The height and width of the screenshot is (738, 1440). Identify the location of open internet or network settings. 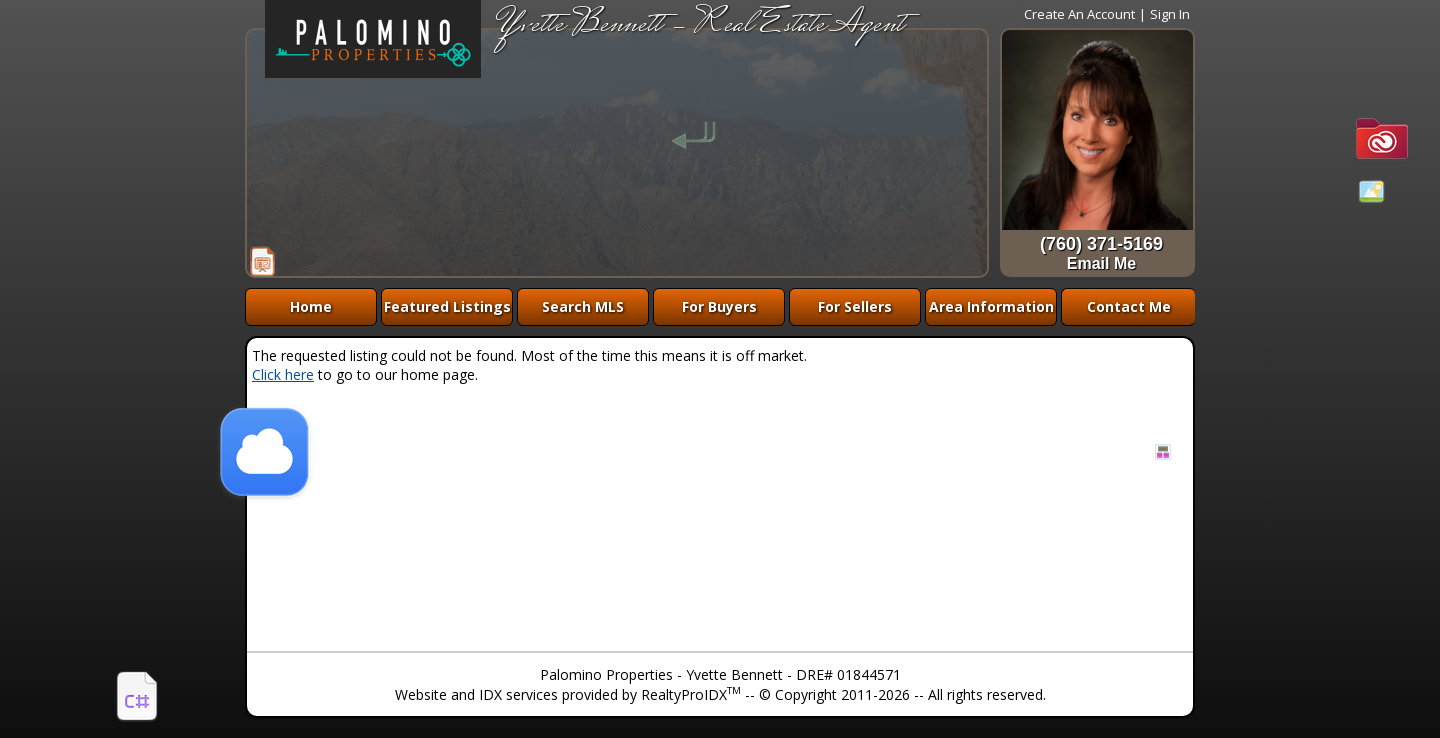
(264, 453).